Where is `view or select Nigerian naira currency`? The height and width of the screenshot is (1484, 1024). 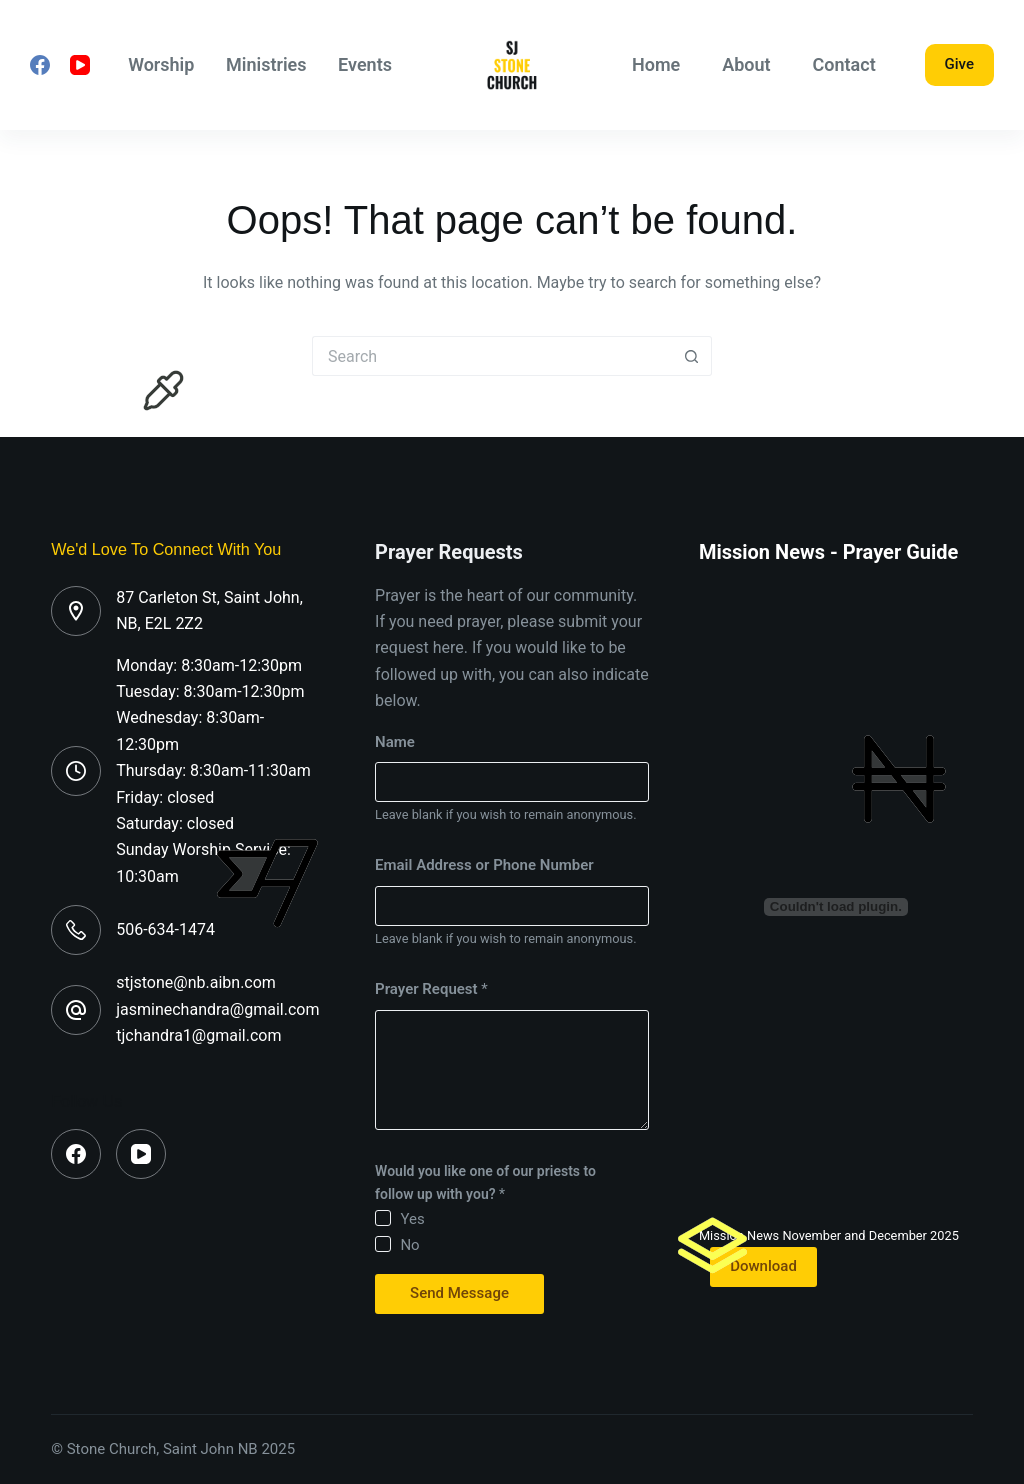
view or select Nigerian naira currency is located at coordinates (899, 779).